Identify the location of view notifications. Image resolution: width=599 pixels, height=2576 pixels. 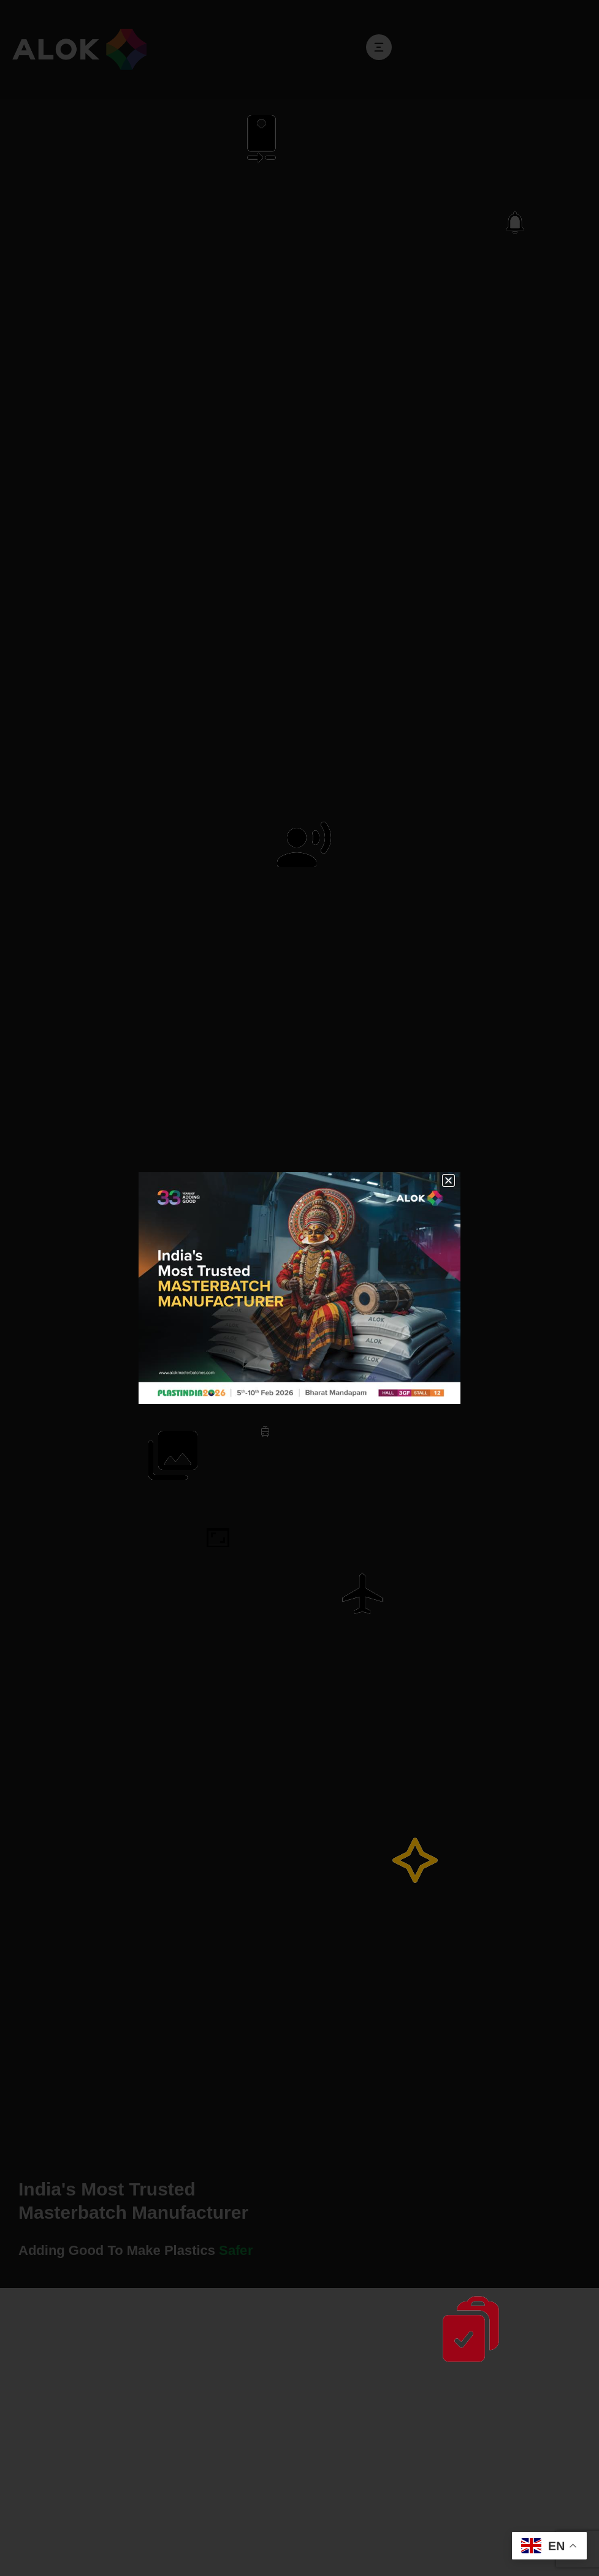
(515, 222).